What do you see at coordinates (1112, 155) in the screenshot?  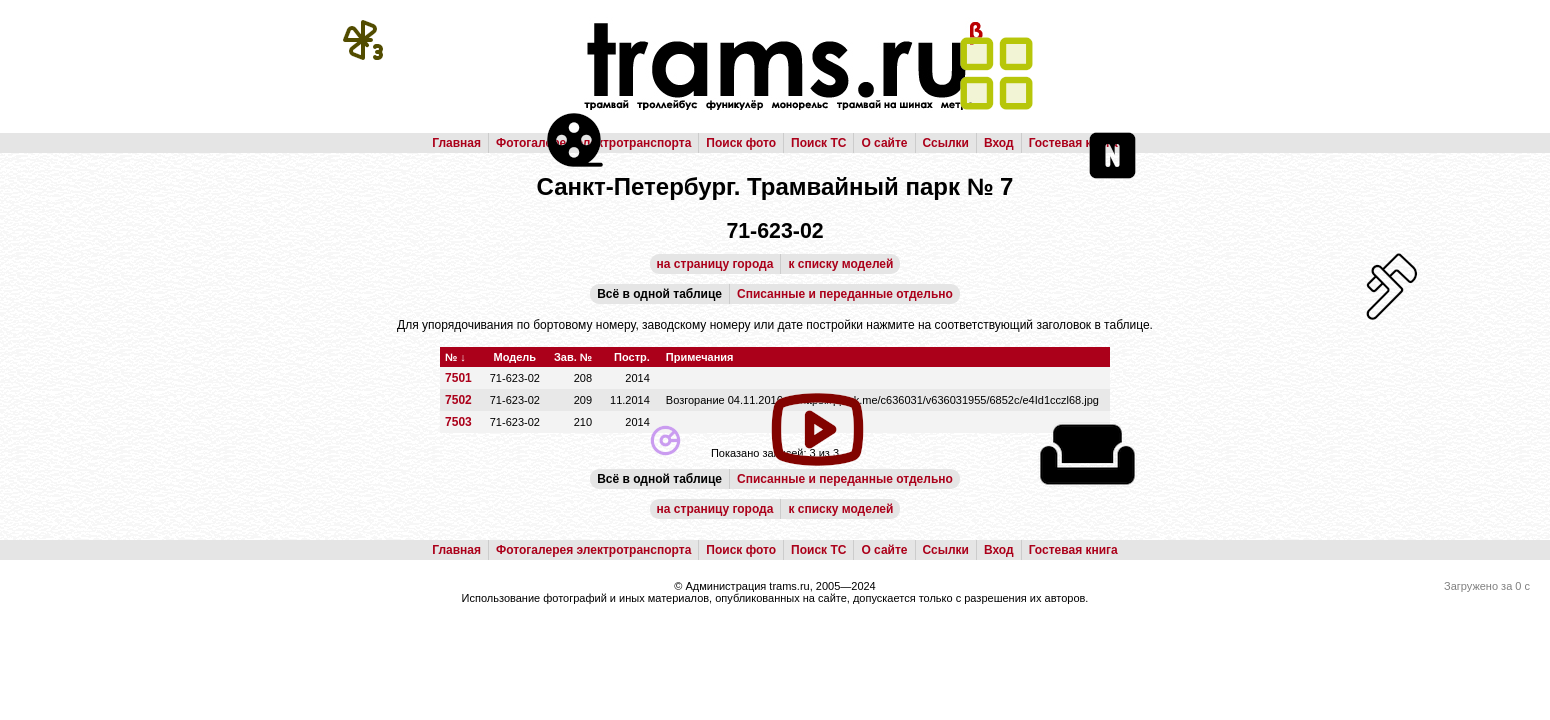 I see `indicates an item starting with the letter N` at bounding box center [1112, 155].